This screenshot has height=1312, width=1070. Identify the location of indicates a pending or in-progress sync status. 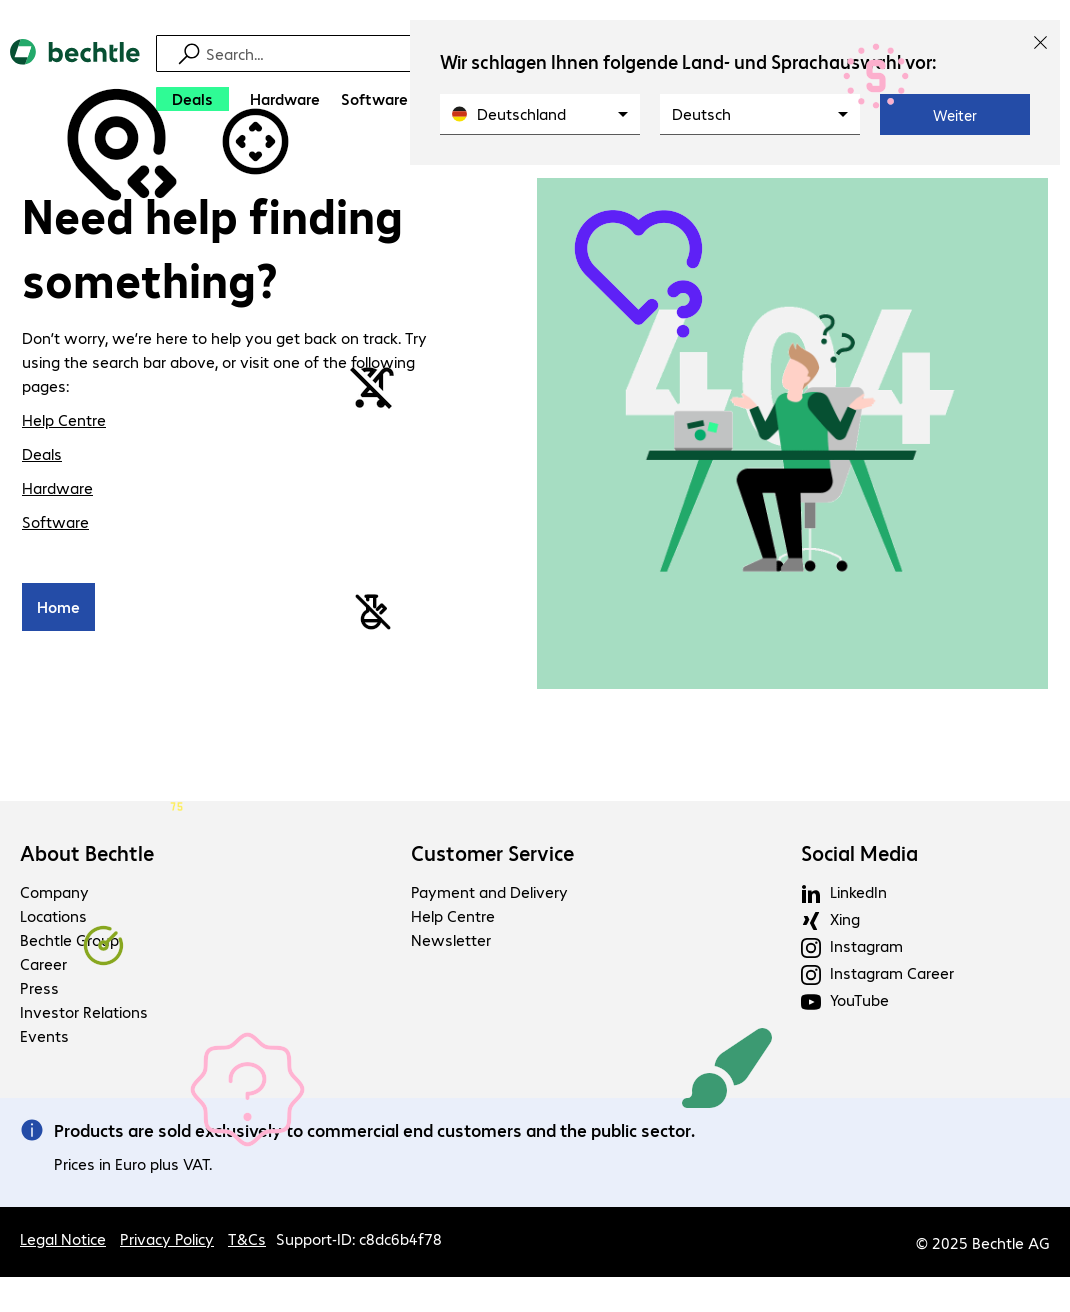
(876, 76).